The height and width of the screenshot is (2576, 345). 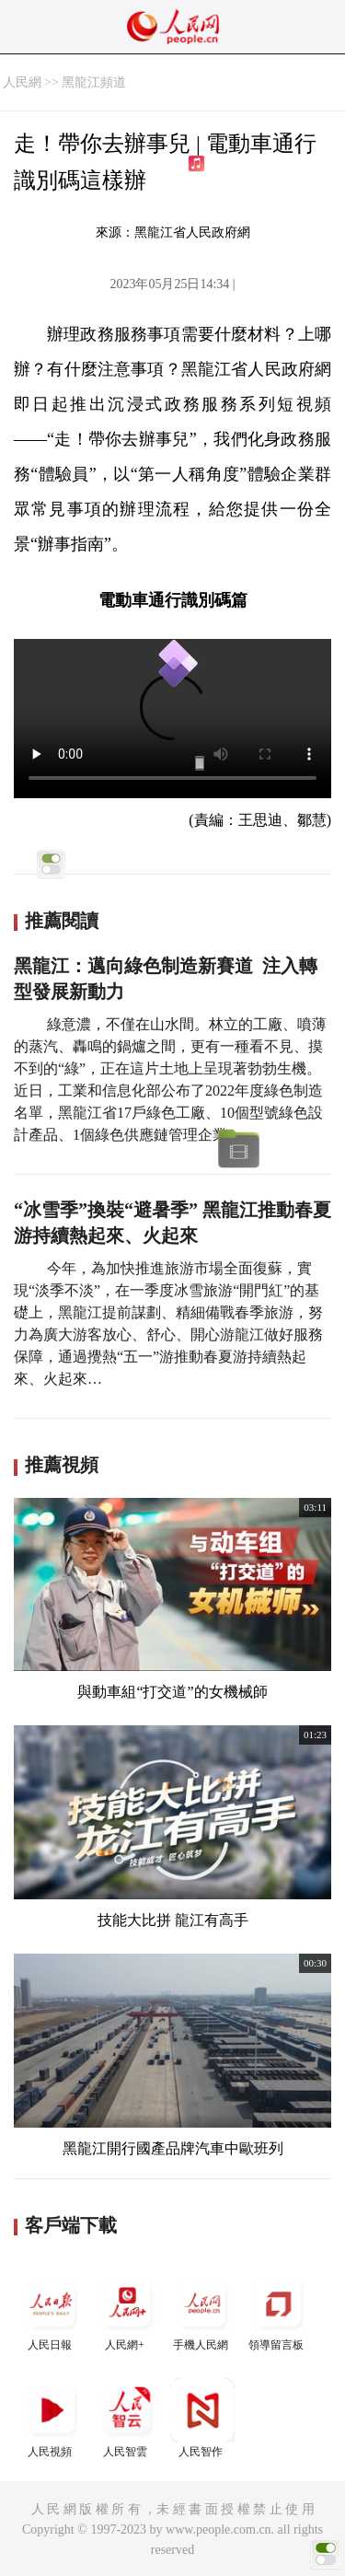 What do you see at coordinates (326, 2554) in the screenshot?
I see `open unity tweak tool settings` at bounding box center [326, 2554].